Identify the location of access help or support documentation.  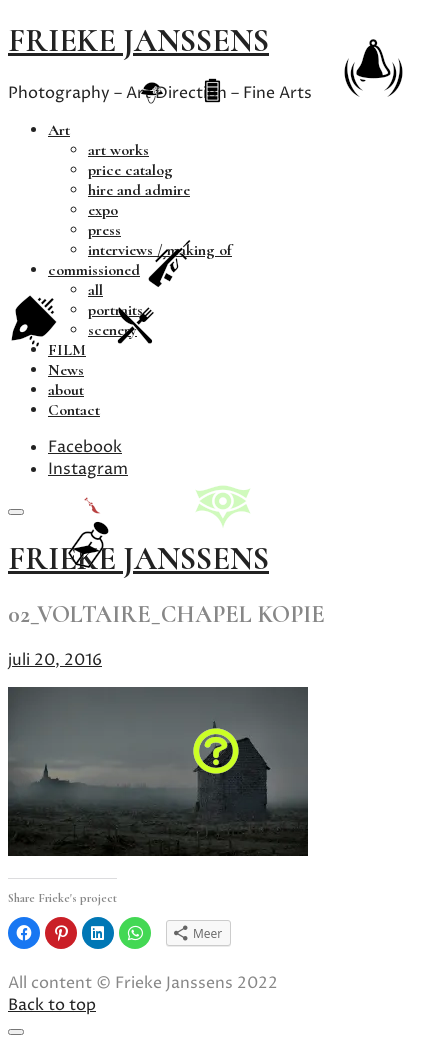
(216, 751).